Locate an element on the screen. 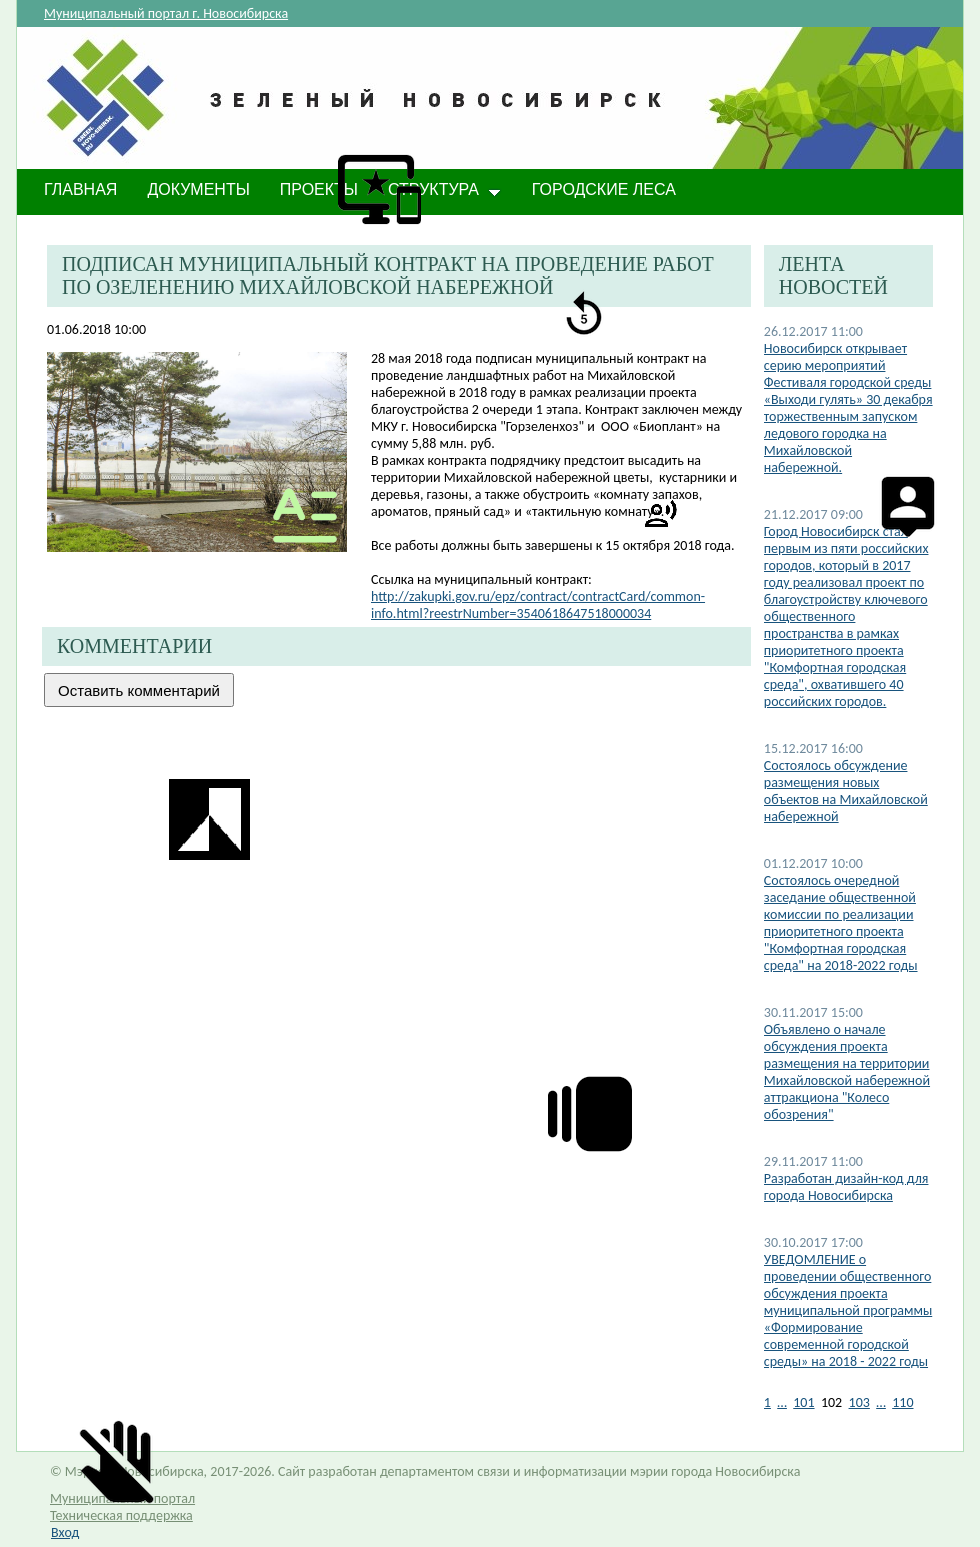 This screenshot has width=980, height=1547. view a person's location on the map is located at coordinates (908, 506).